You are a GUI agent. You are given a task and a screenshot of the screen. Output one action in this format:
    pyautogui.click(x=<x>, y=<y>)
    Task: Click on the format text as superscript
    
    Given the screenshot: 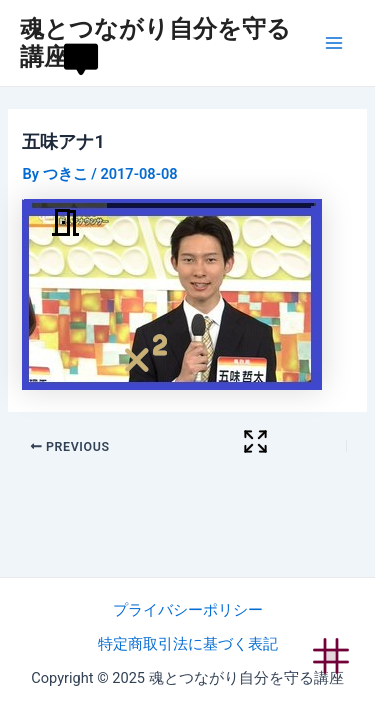 What is the action you would take?
    pyautogui.click(x=146, y=353)
    